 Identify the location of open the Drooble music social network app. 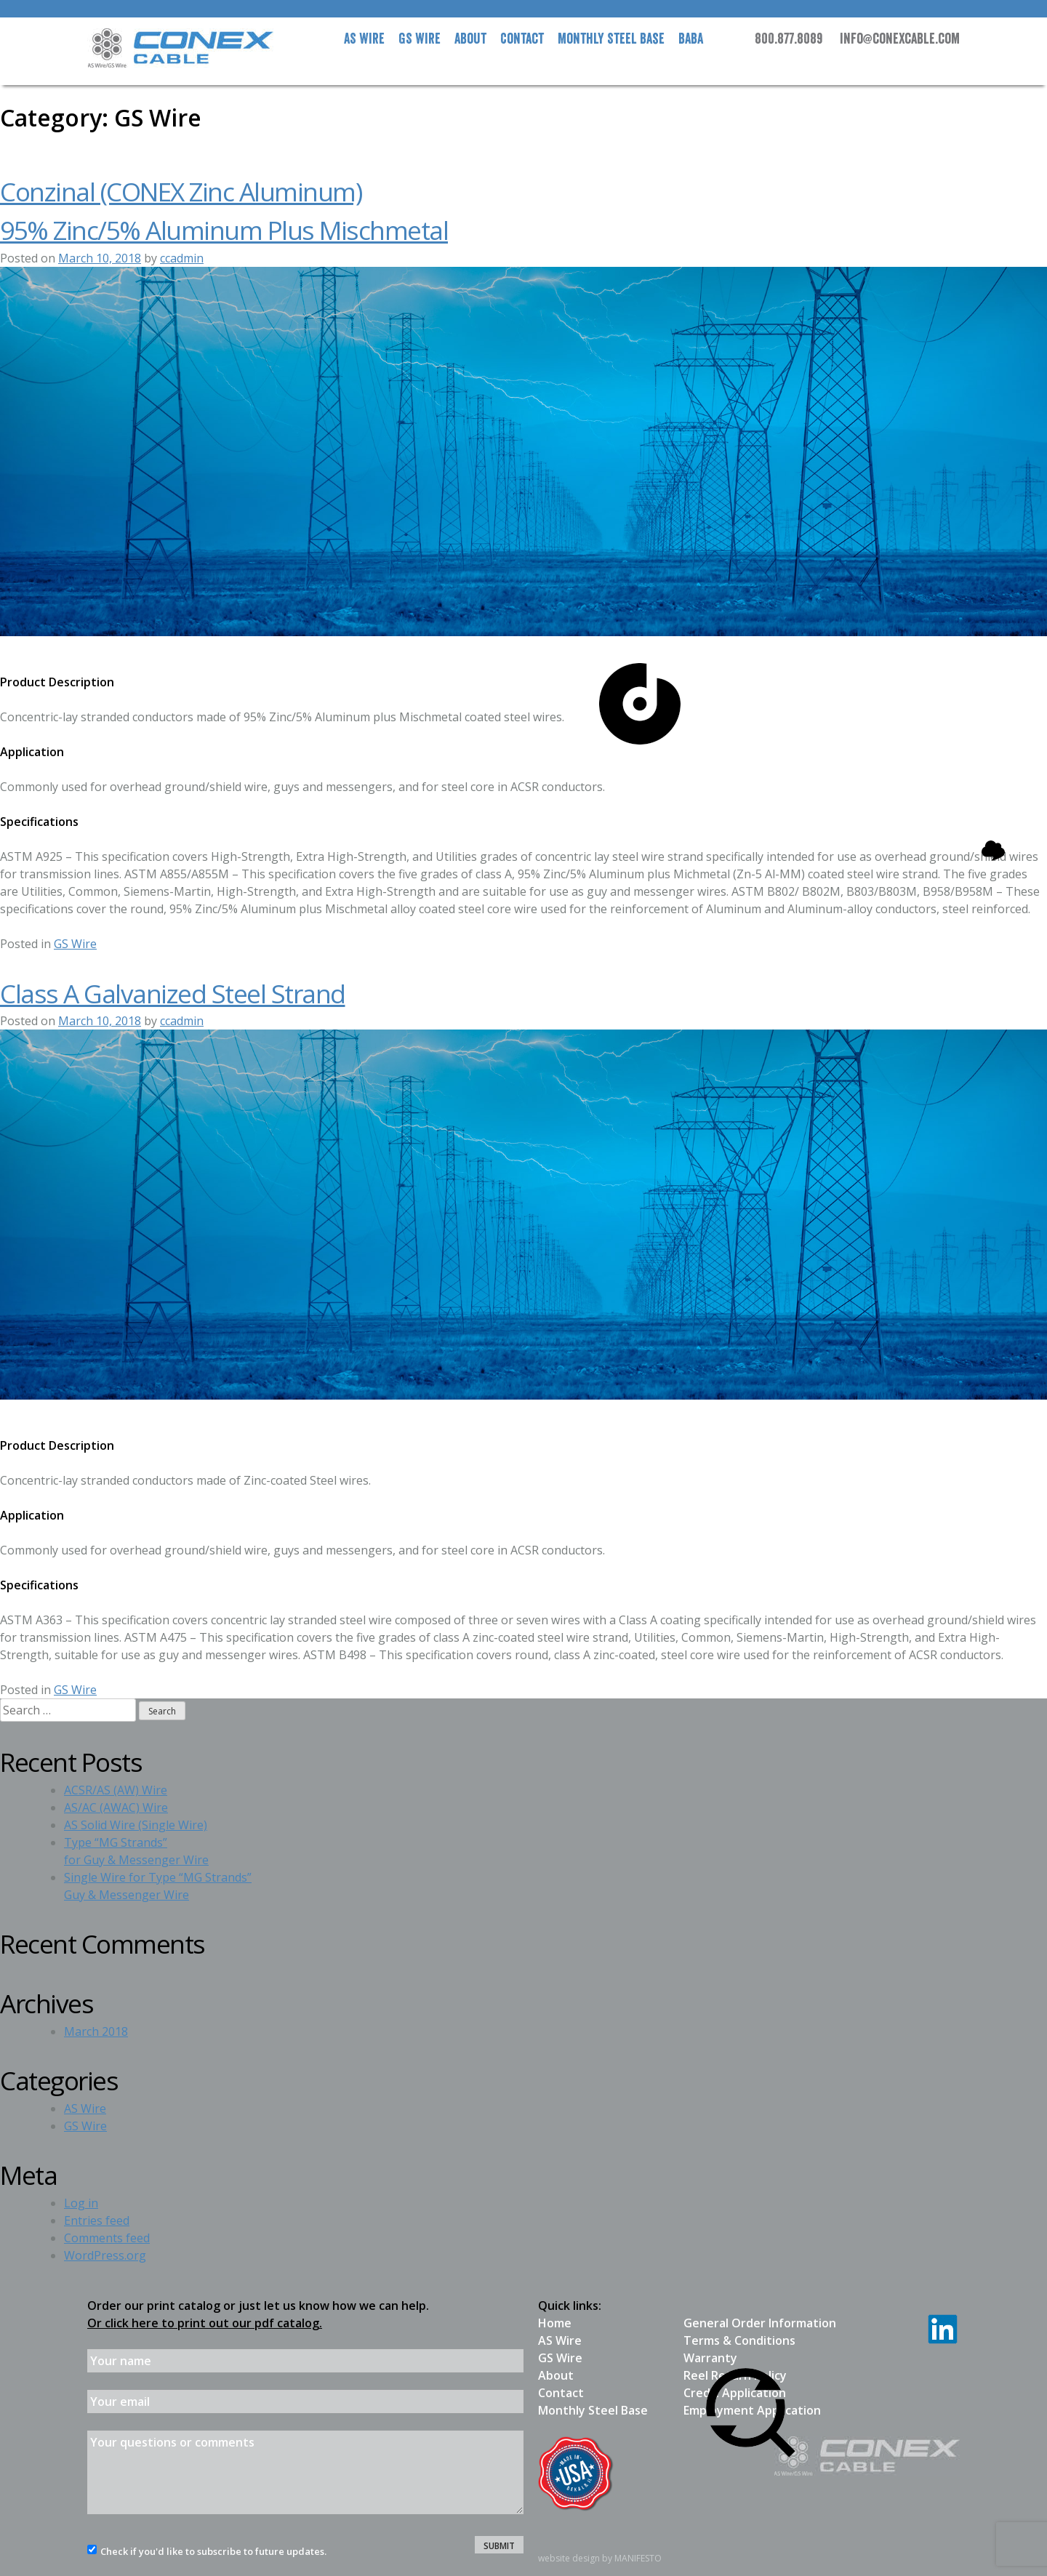
(640, 704).